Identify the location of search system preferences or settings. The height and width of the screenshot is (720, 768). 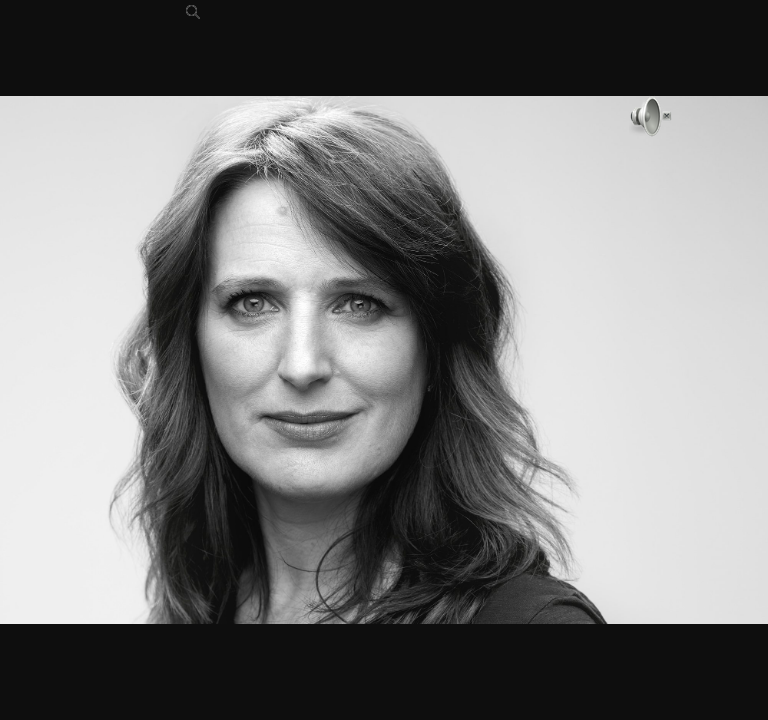
(193, 12).